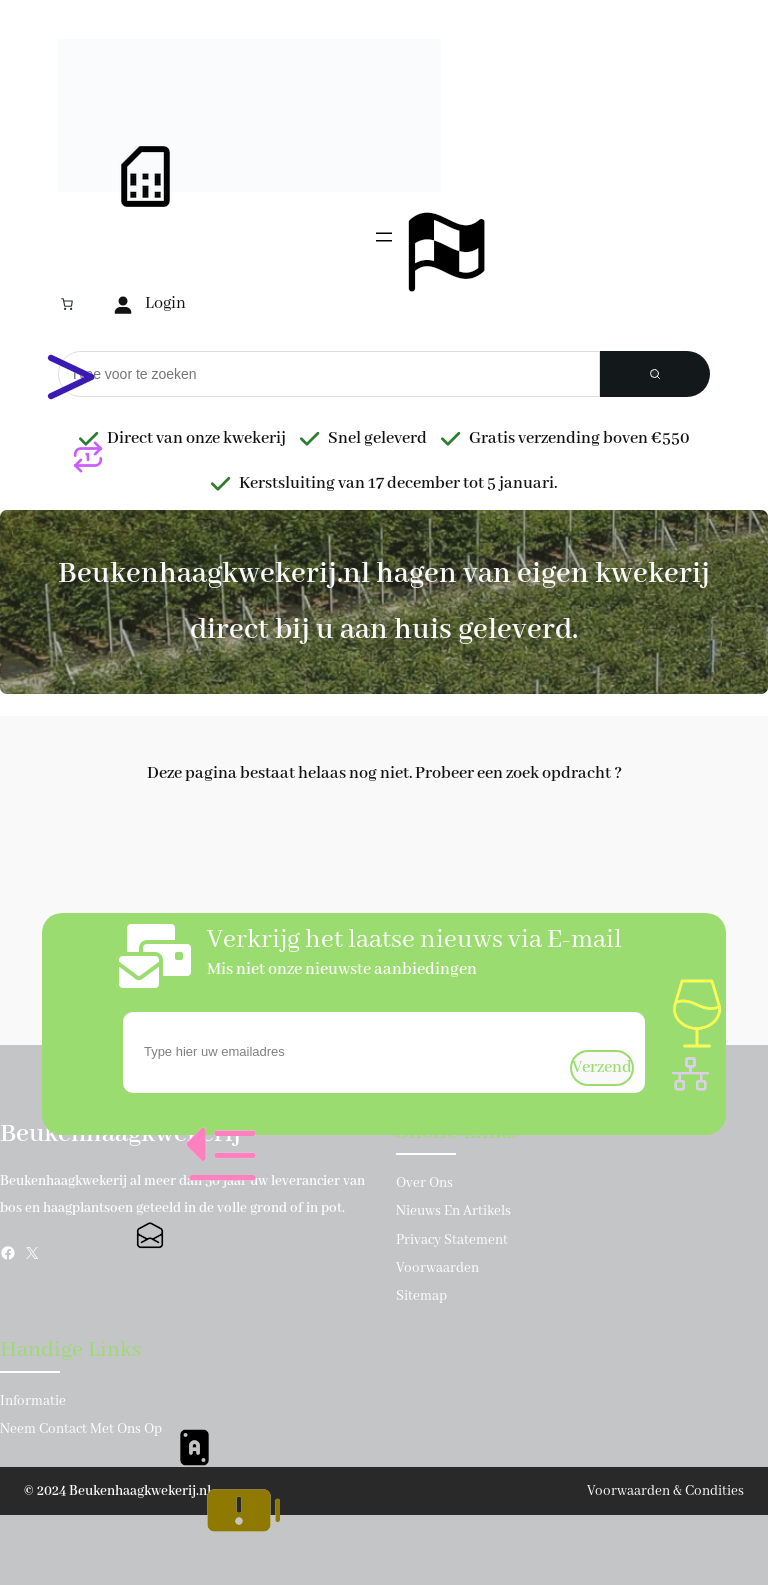 The width and height of the screenshot is (768, 1585). I want to click on view an opened email or message, so click(150, 1235).